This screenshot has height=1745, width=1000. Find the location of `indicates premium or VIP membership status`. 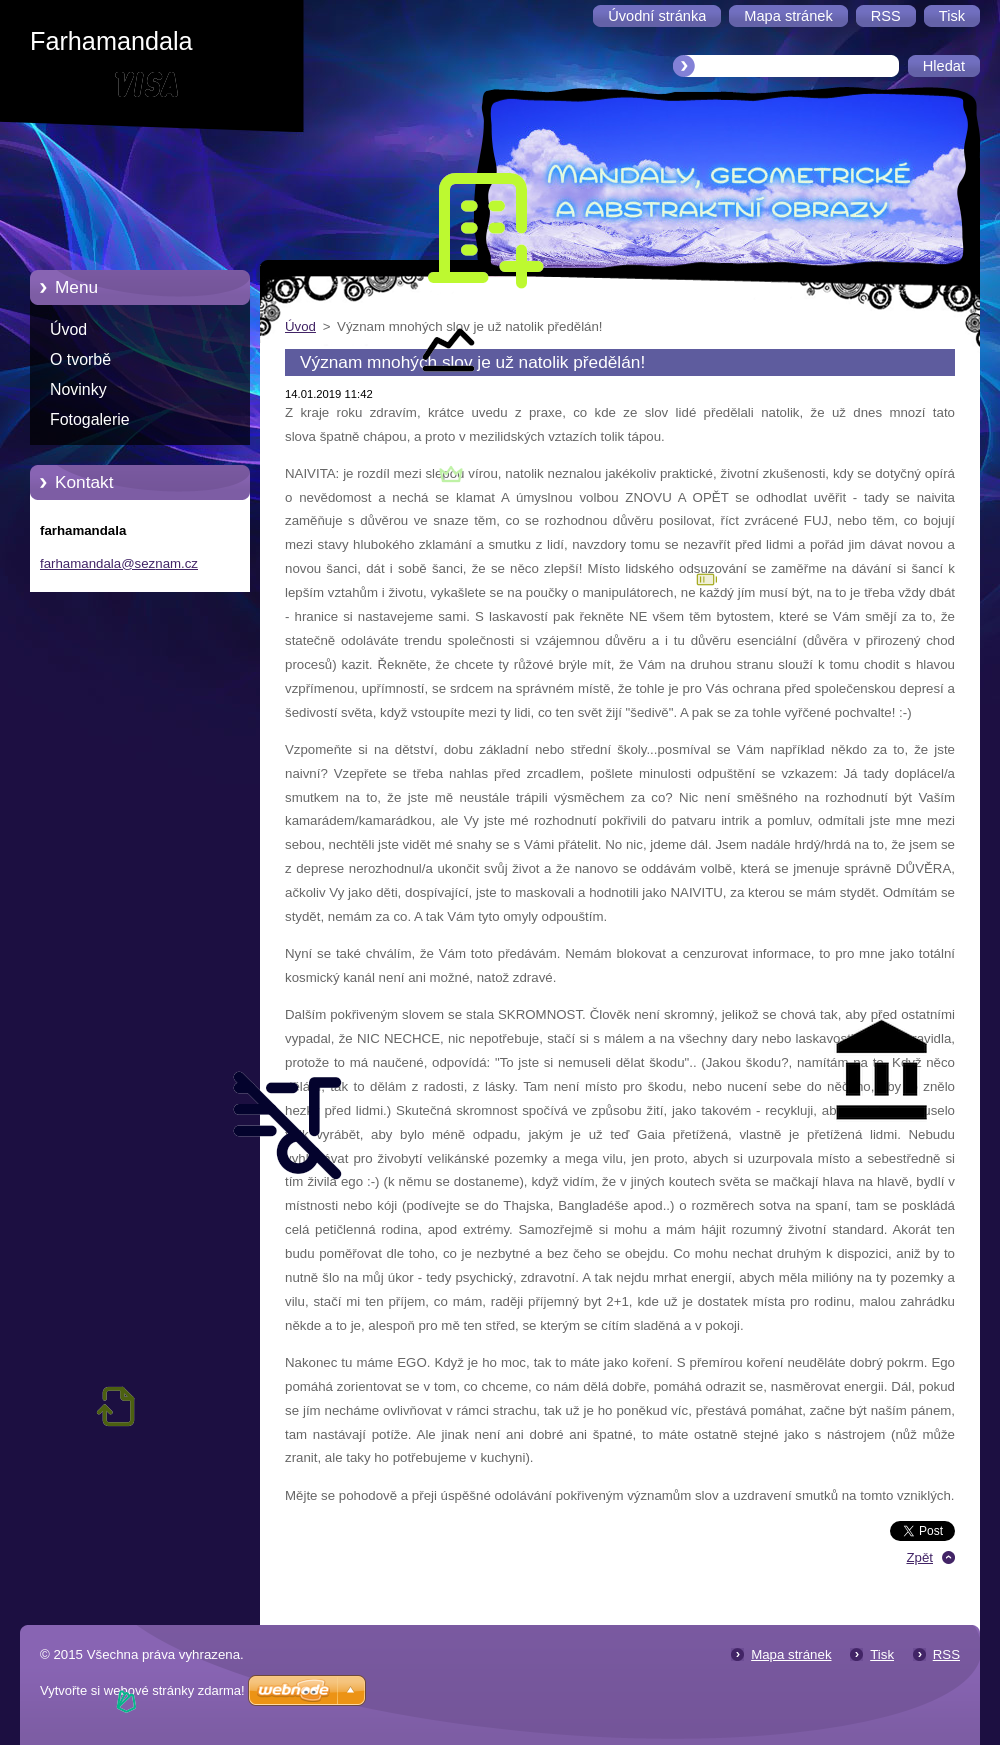

indicates premium or VIP membership status is located at coordinates (451, 474).